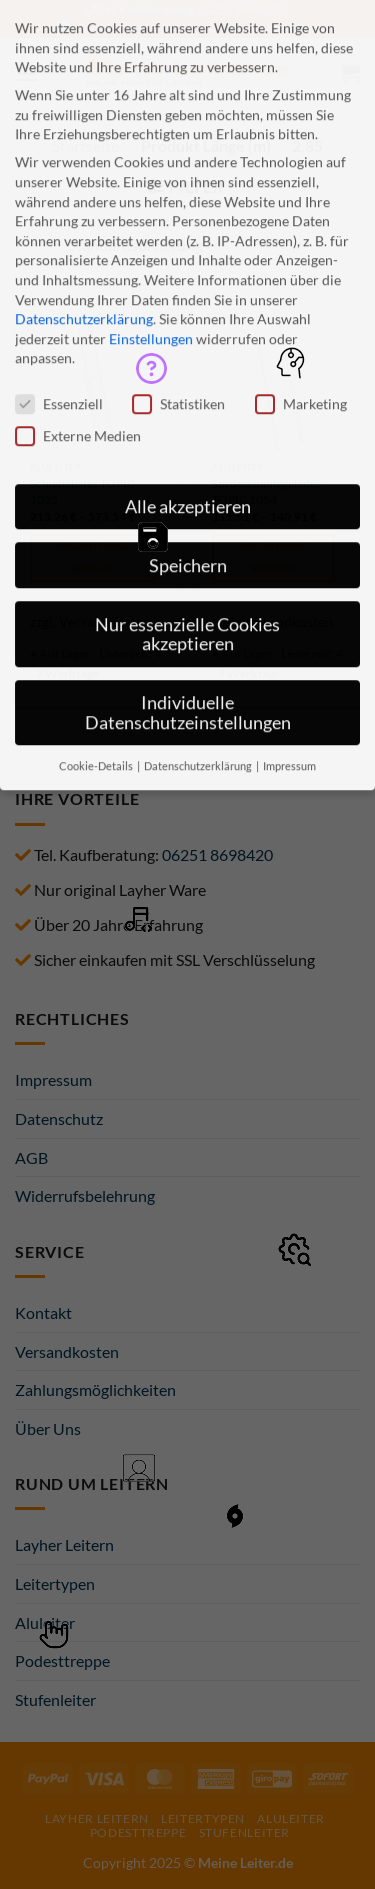  Describe the element at coordinates (139, 1468) in the screenshot. I see `view user profile` at that location.